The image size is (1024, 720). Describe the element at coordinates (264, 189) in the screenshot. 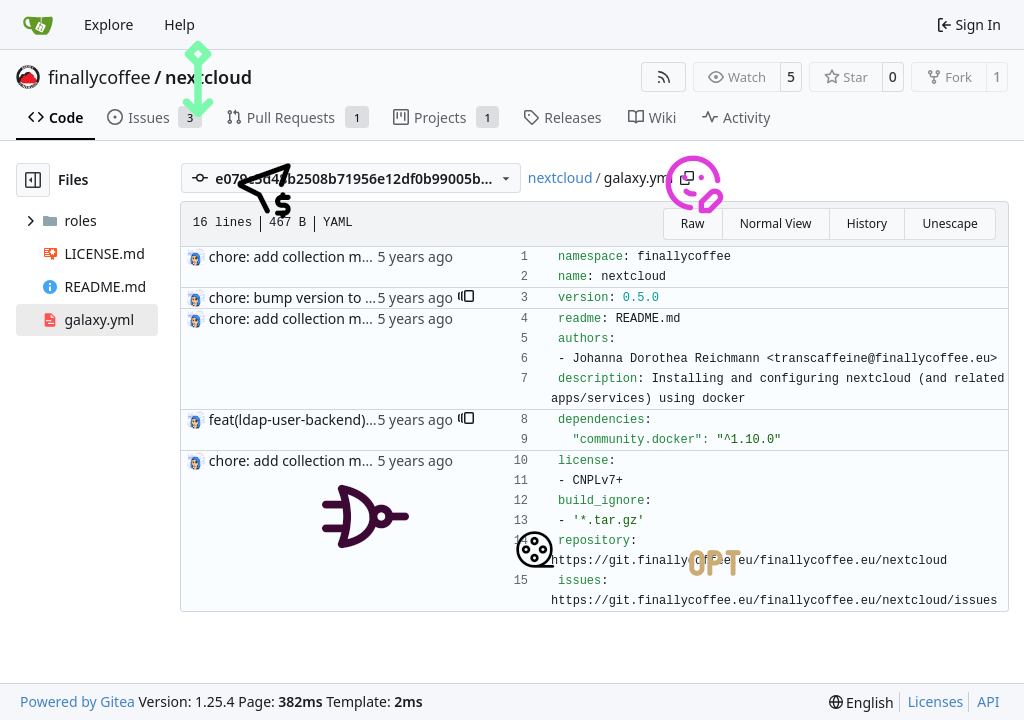

I see `view location-based pricing or costs` at that location.